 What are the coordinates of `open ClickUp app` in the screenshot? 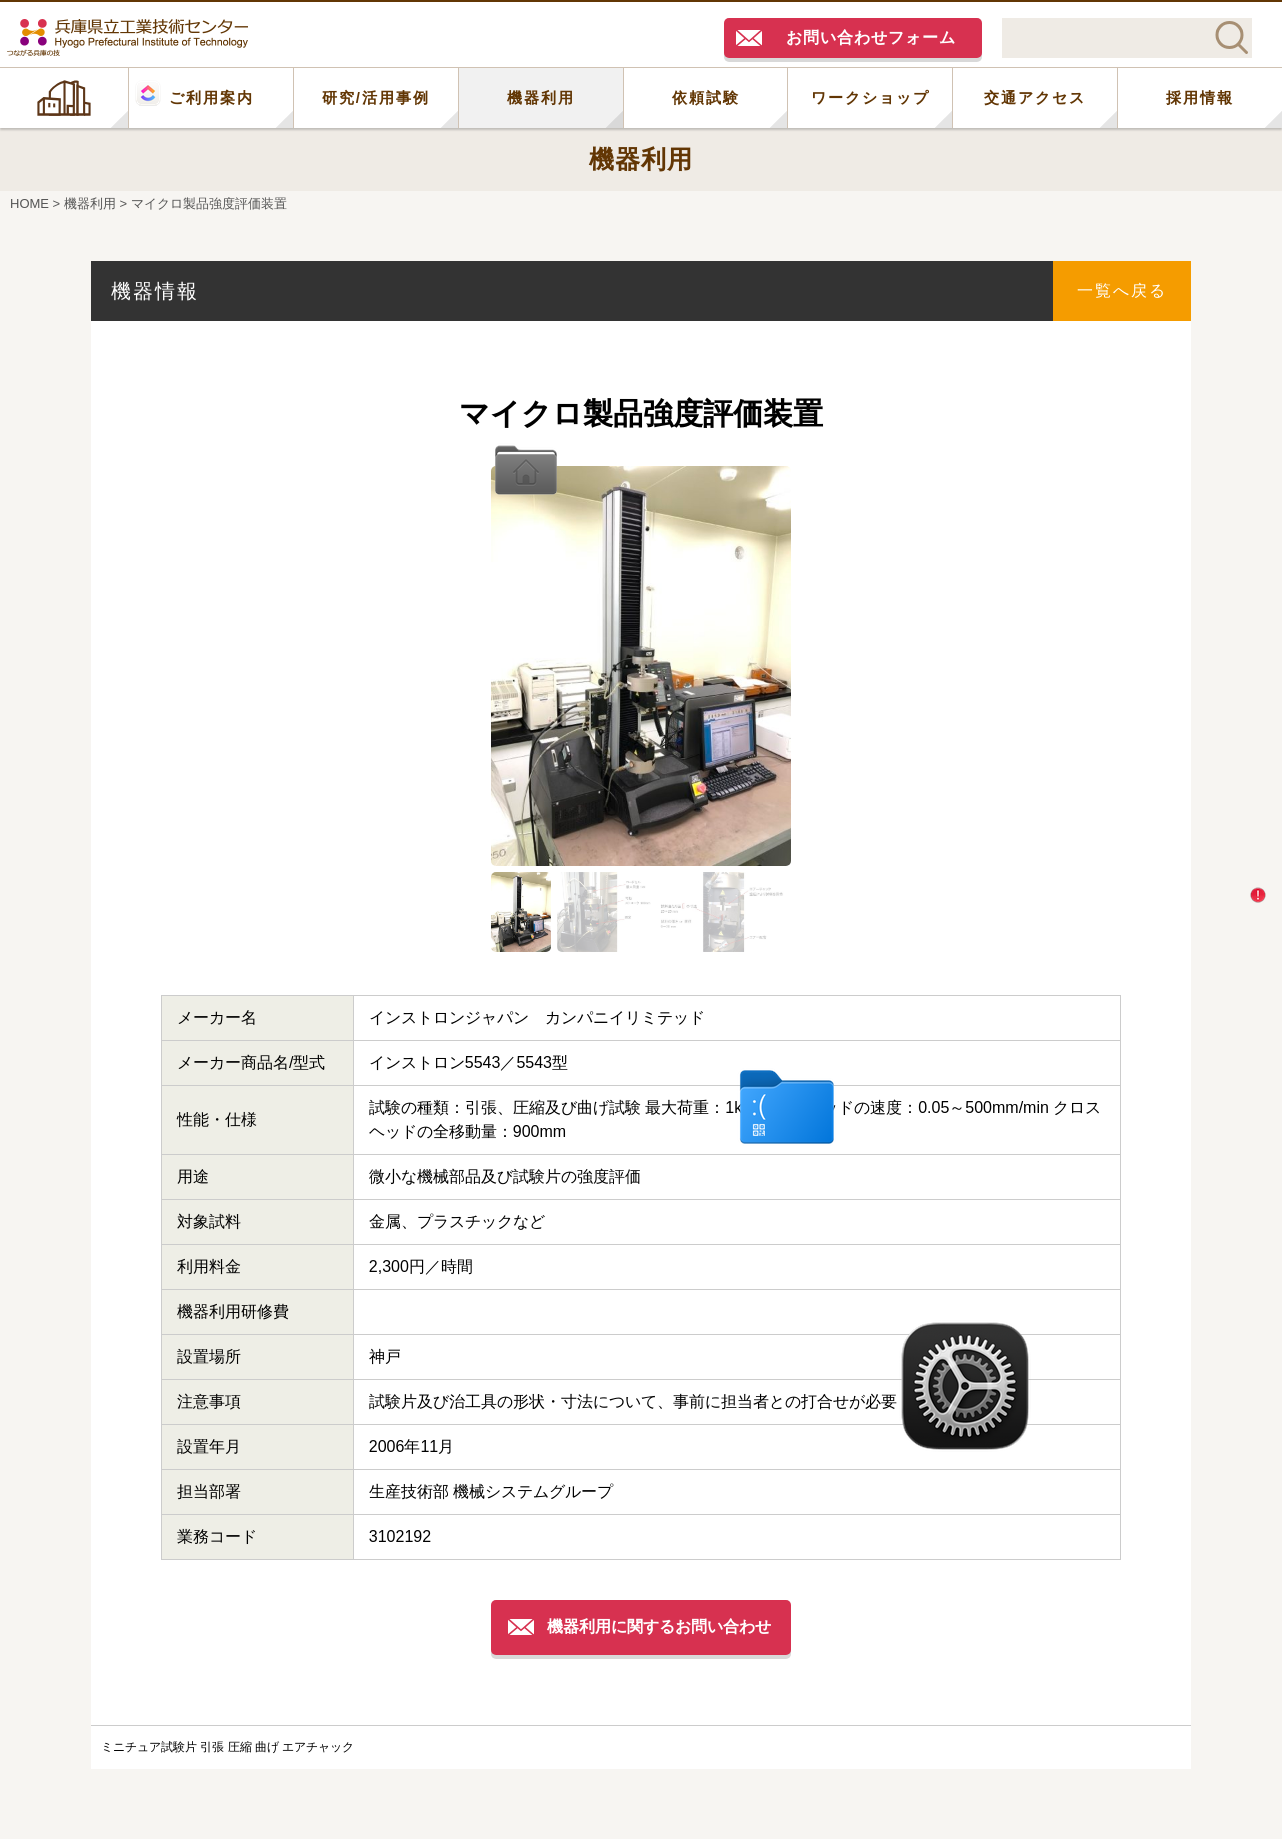 It's located at (148, 93).